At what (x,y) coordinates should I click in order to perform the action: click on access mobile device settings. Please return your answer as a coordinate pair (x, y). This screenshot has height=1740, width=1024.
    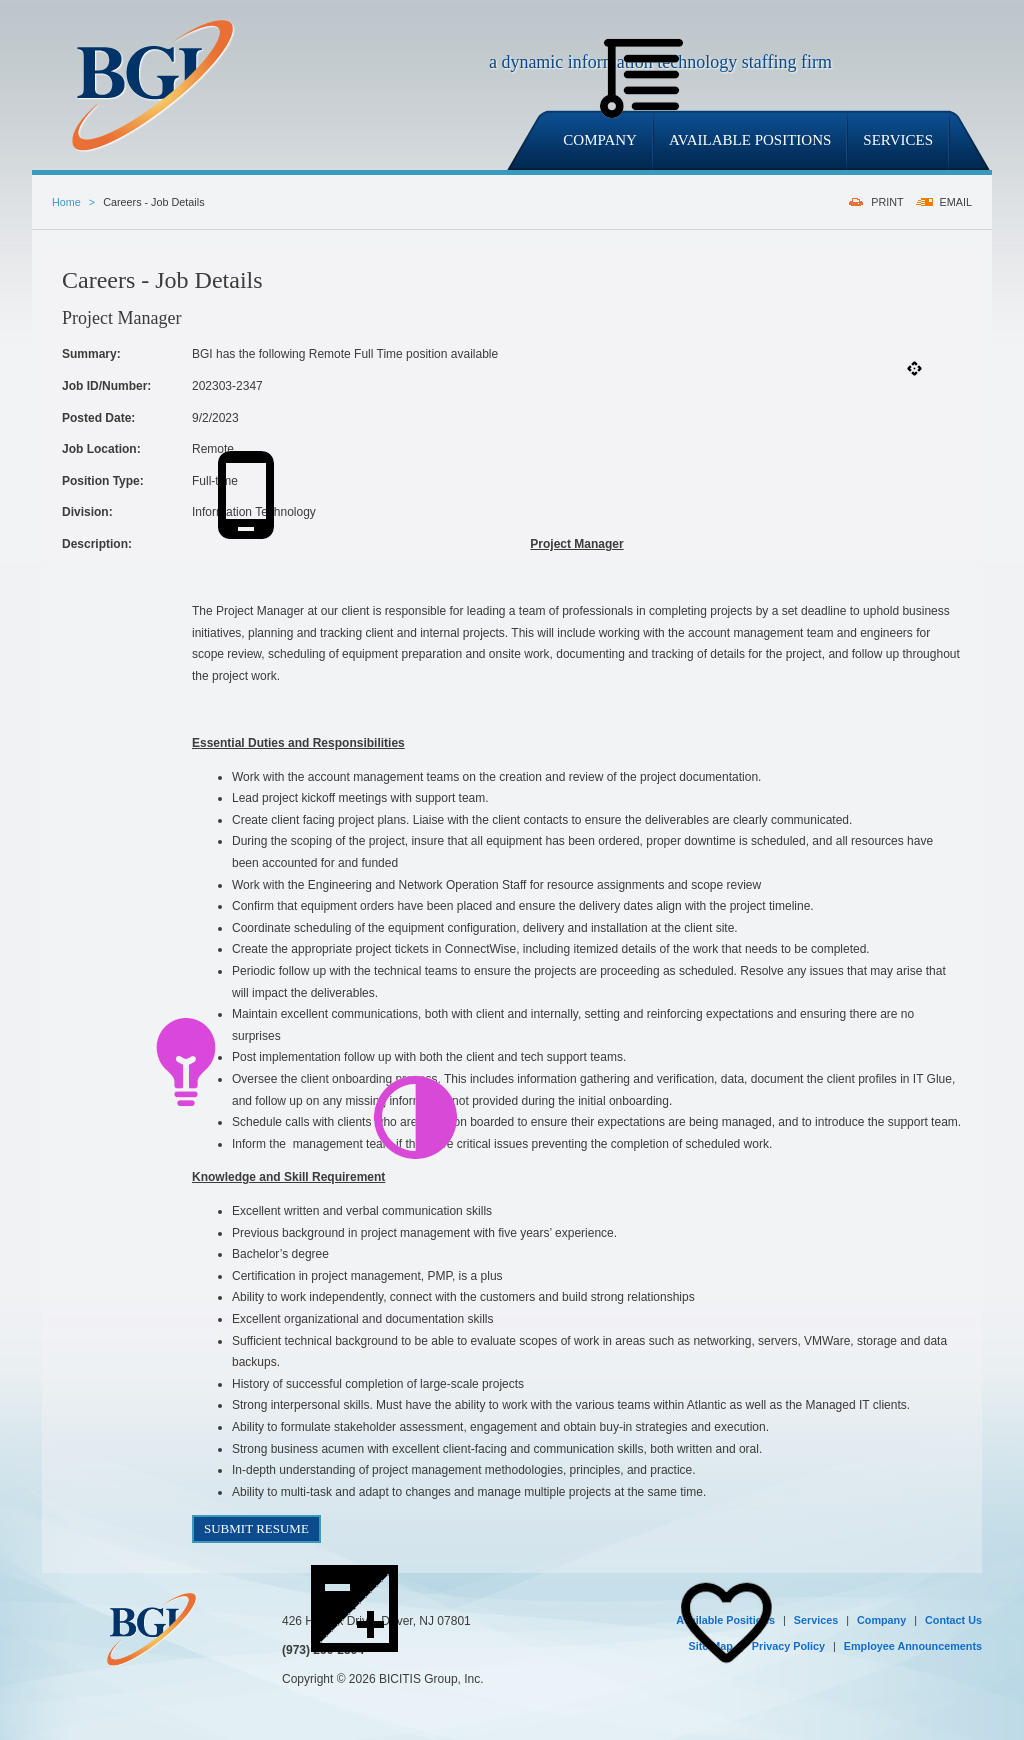
    Looking at the image, I should click on (246, 495).